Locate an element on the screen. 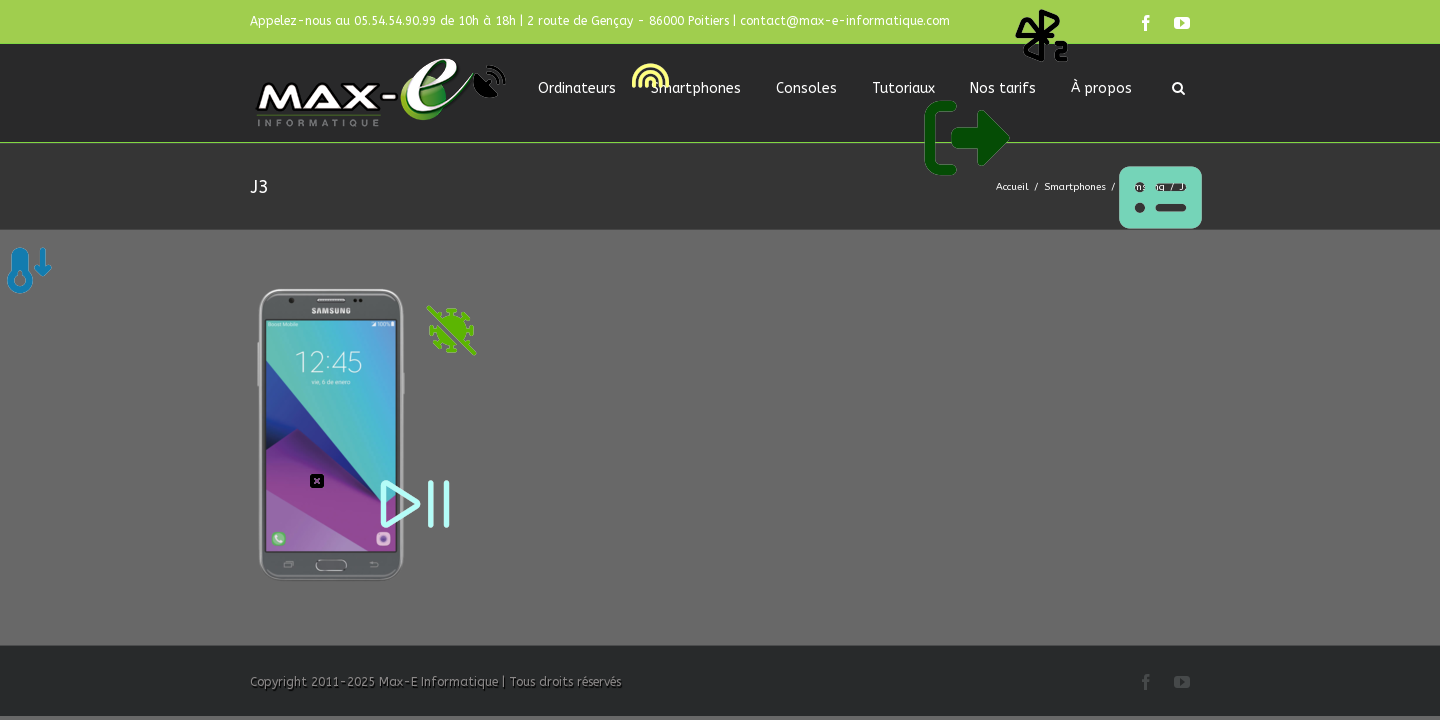  indicates covid-free or virus-free status is located at coordinates (451, 330).